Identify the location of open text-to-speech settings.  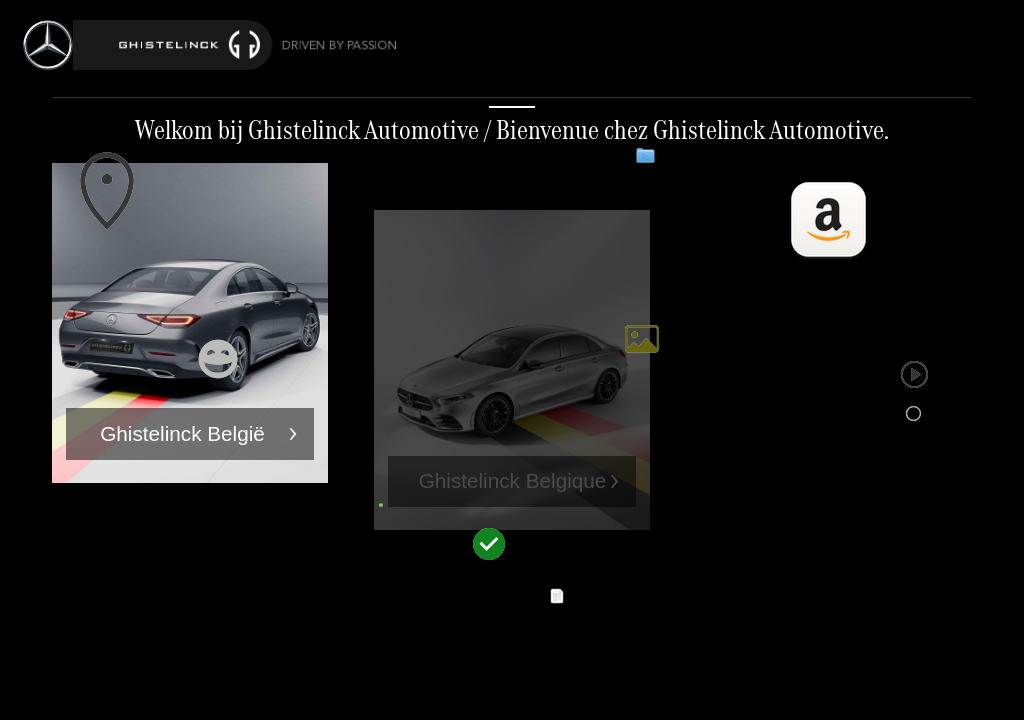
(359, 476).